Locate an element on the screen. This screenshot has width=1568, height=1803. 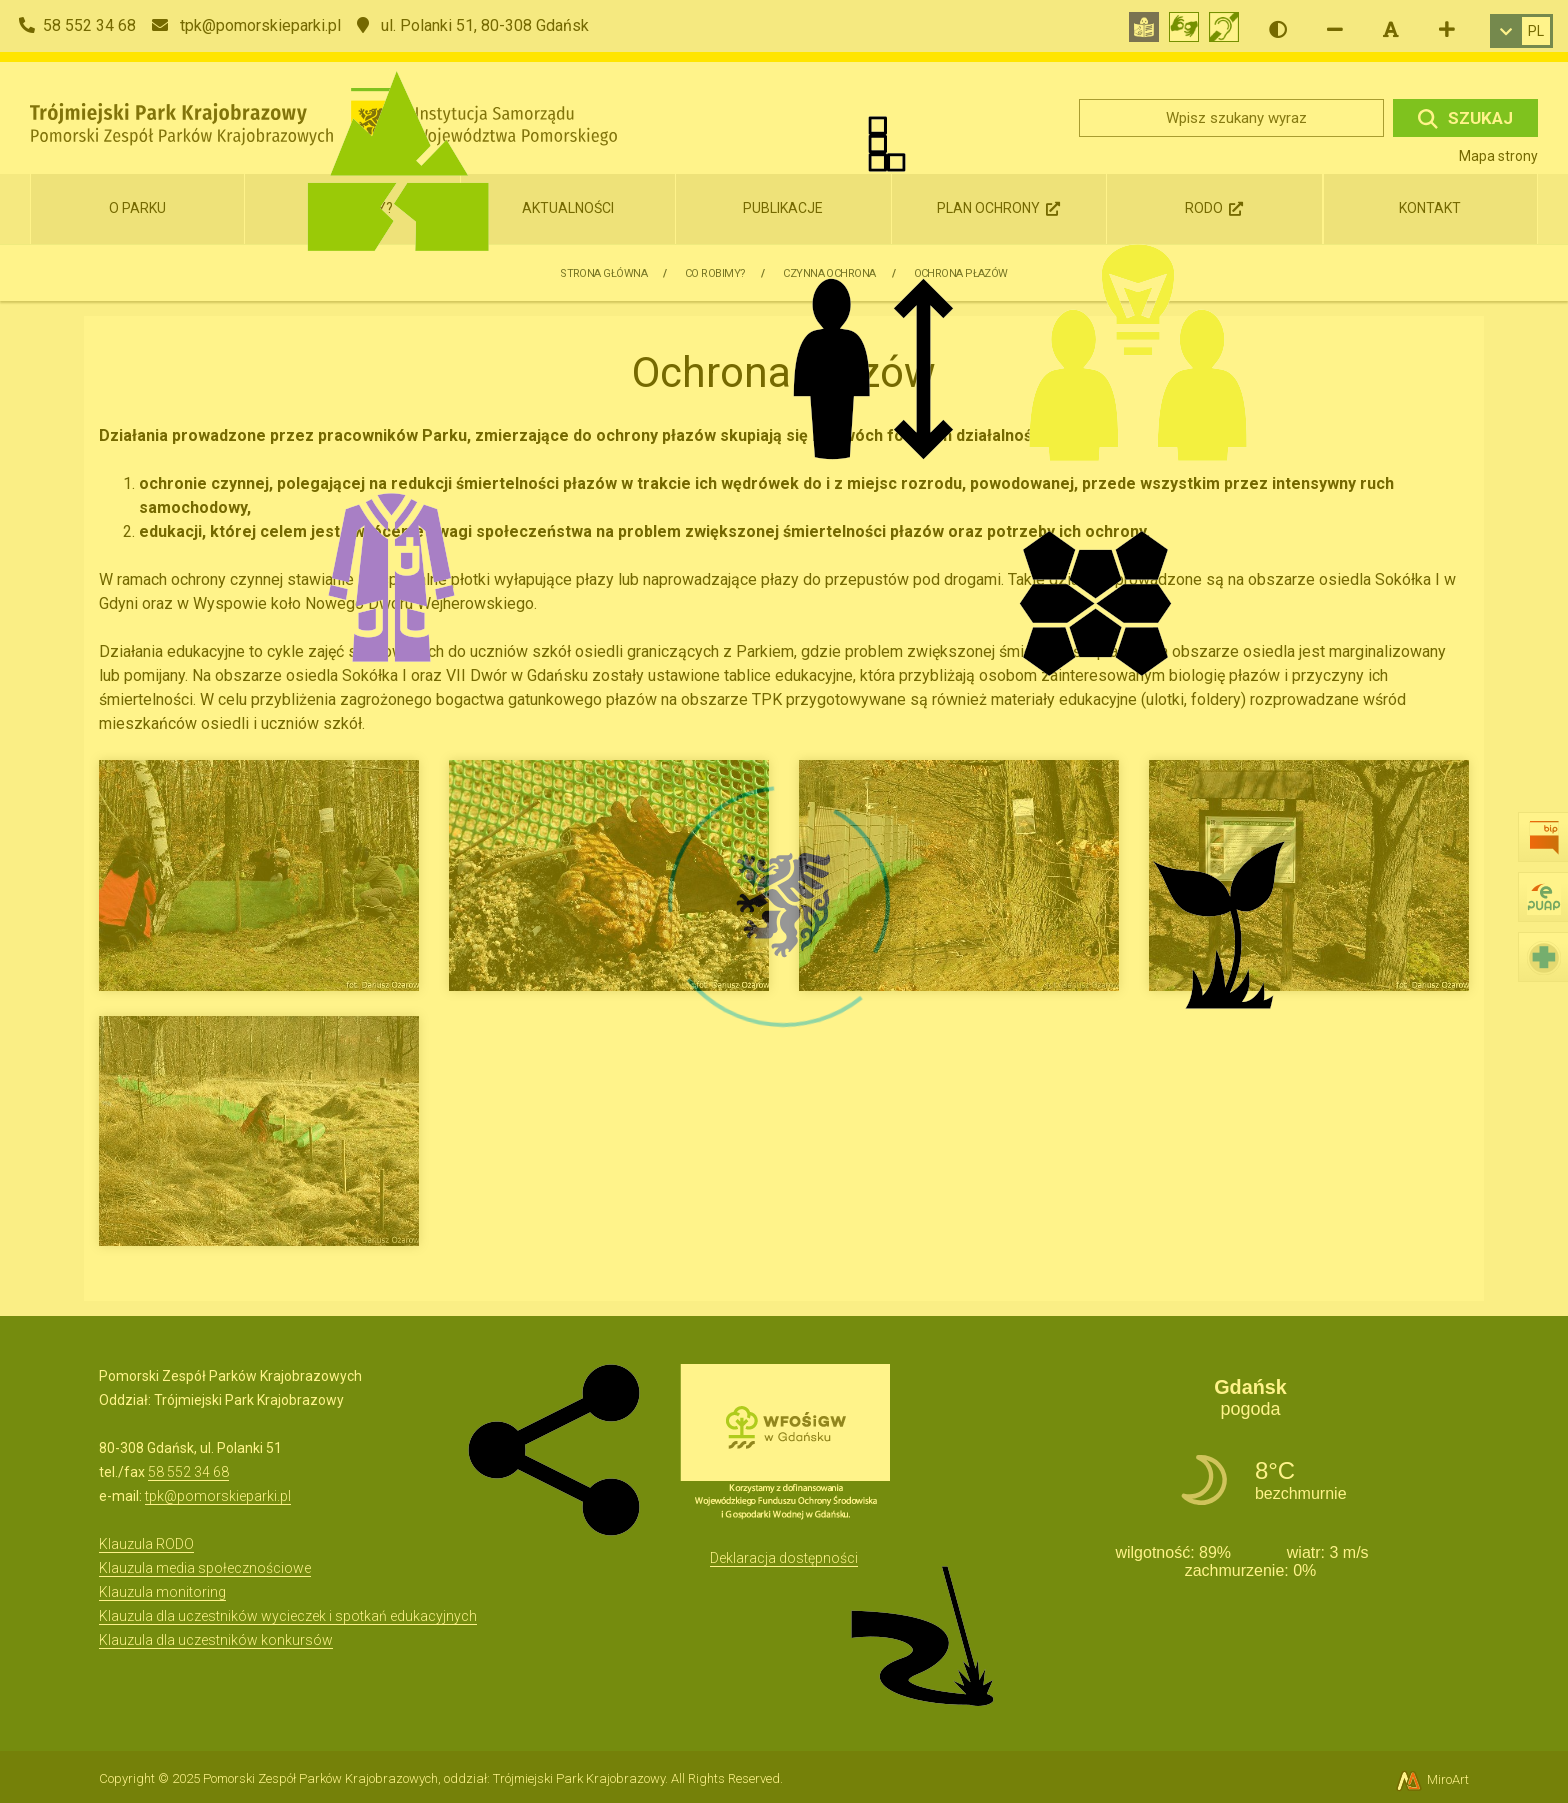
share this content is located at coordinates (554, 1450).